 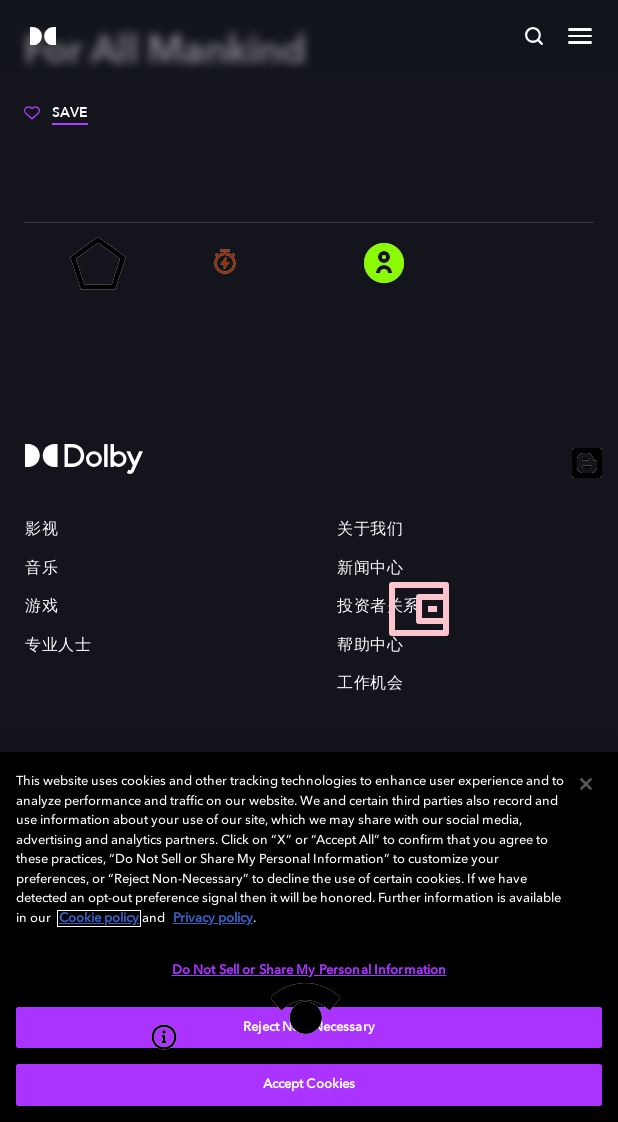 I want to click on Atlassian Statuspage logo, so click(x=305, y=1008).